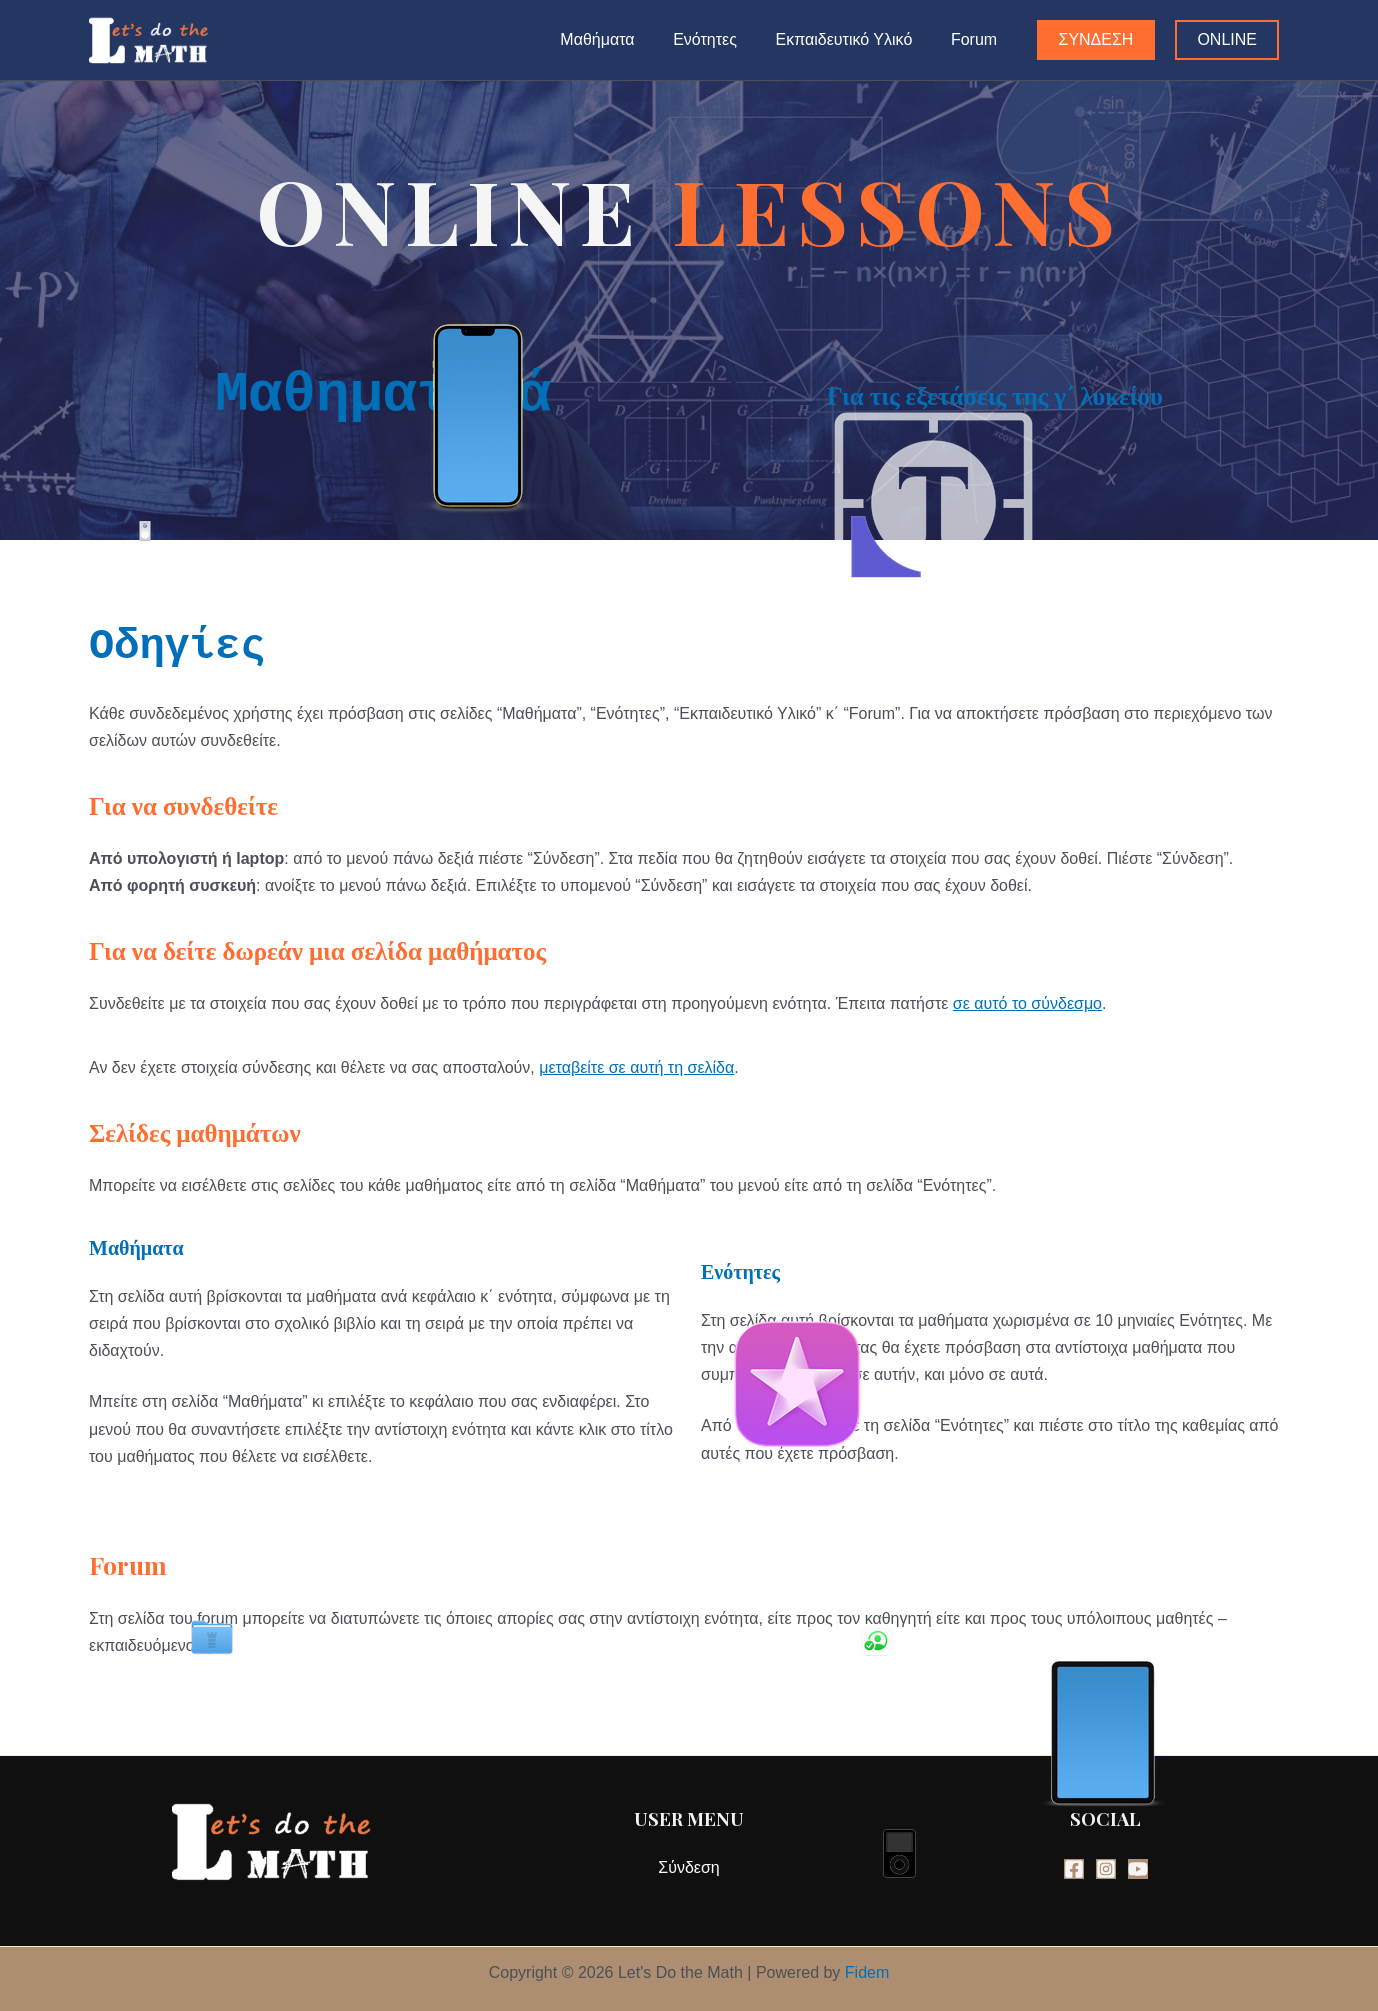 The width and height of the screenshot is (1378, 2011). What do you see at coordinates (876, 1640) in the screenshot?
I see `collaboration or screen sharing request approved` at bounding box center [876, 1640].